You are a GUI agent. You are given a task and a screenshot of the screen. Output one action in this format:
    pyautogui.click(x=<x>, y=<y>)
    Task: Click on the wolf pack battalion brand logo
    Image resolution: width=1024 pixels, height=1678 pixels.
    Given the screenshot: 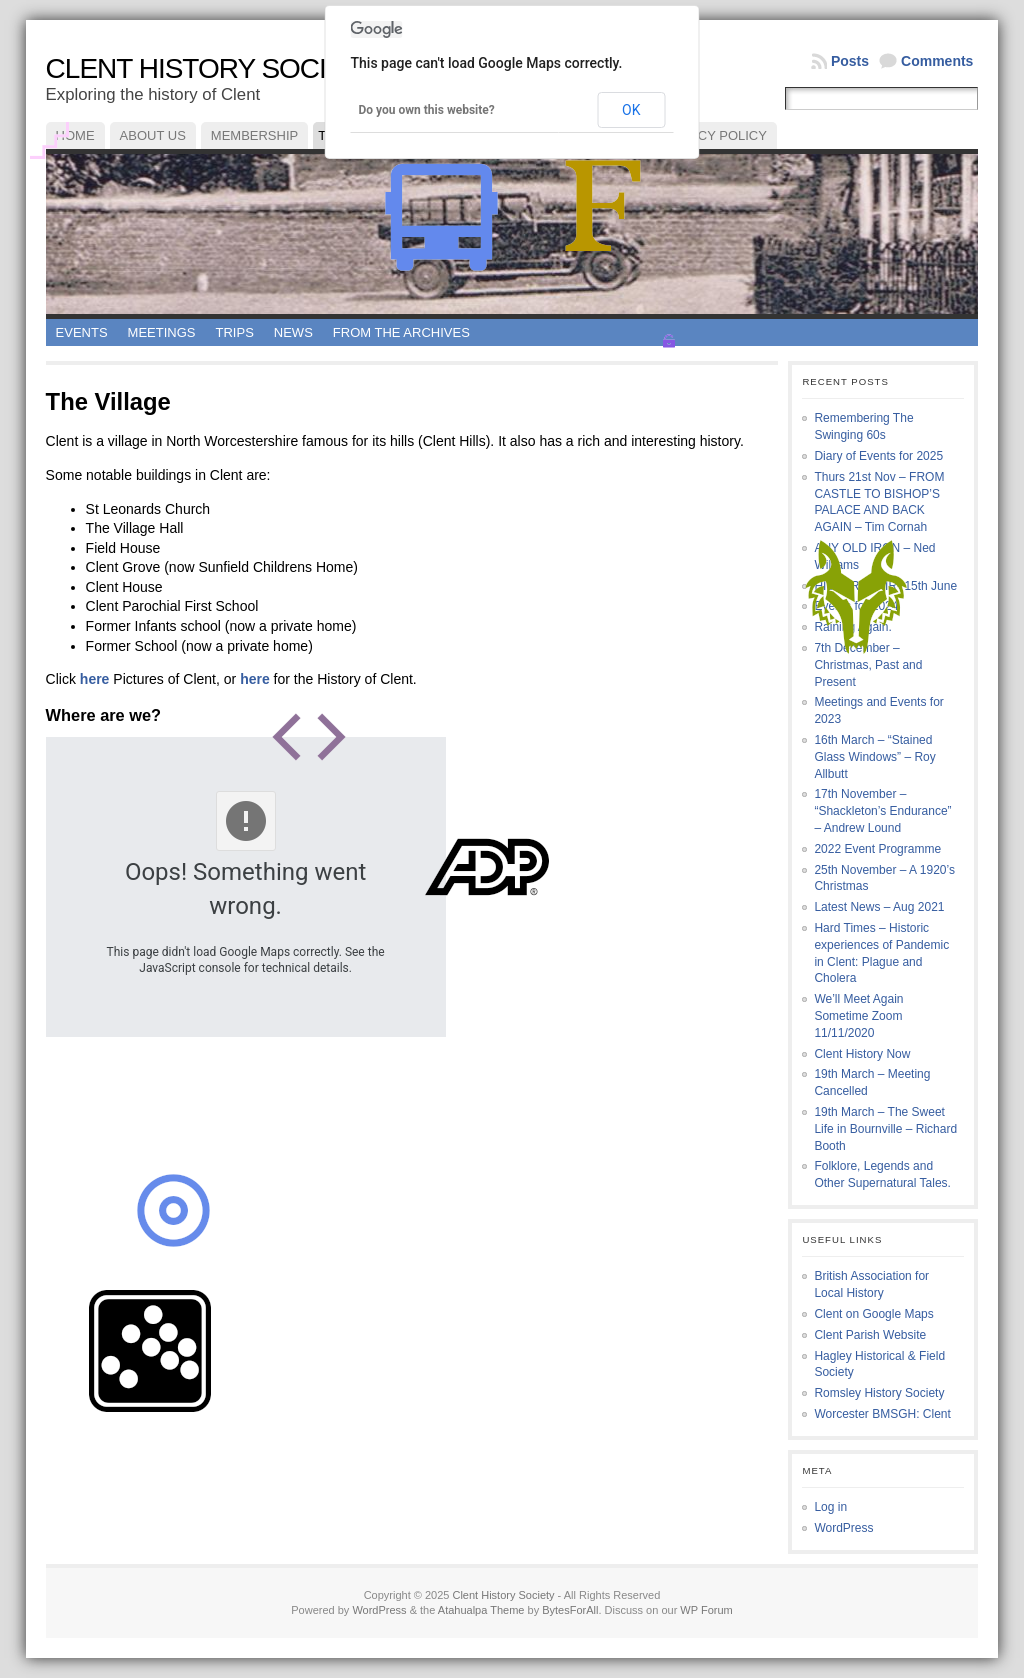 What is the action you would take?
    pyautogui.click(x=856, y=597)
    